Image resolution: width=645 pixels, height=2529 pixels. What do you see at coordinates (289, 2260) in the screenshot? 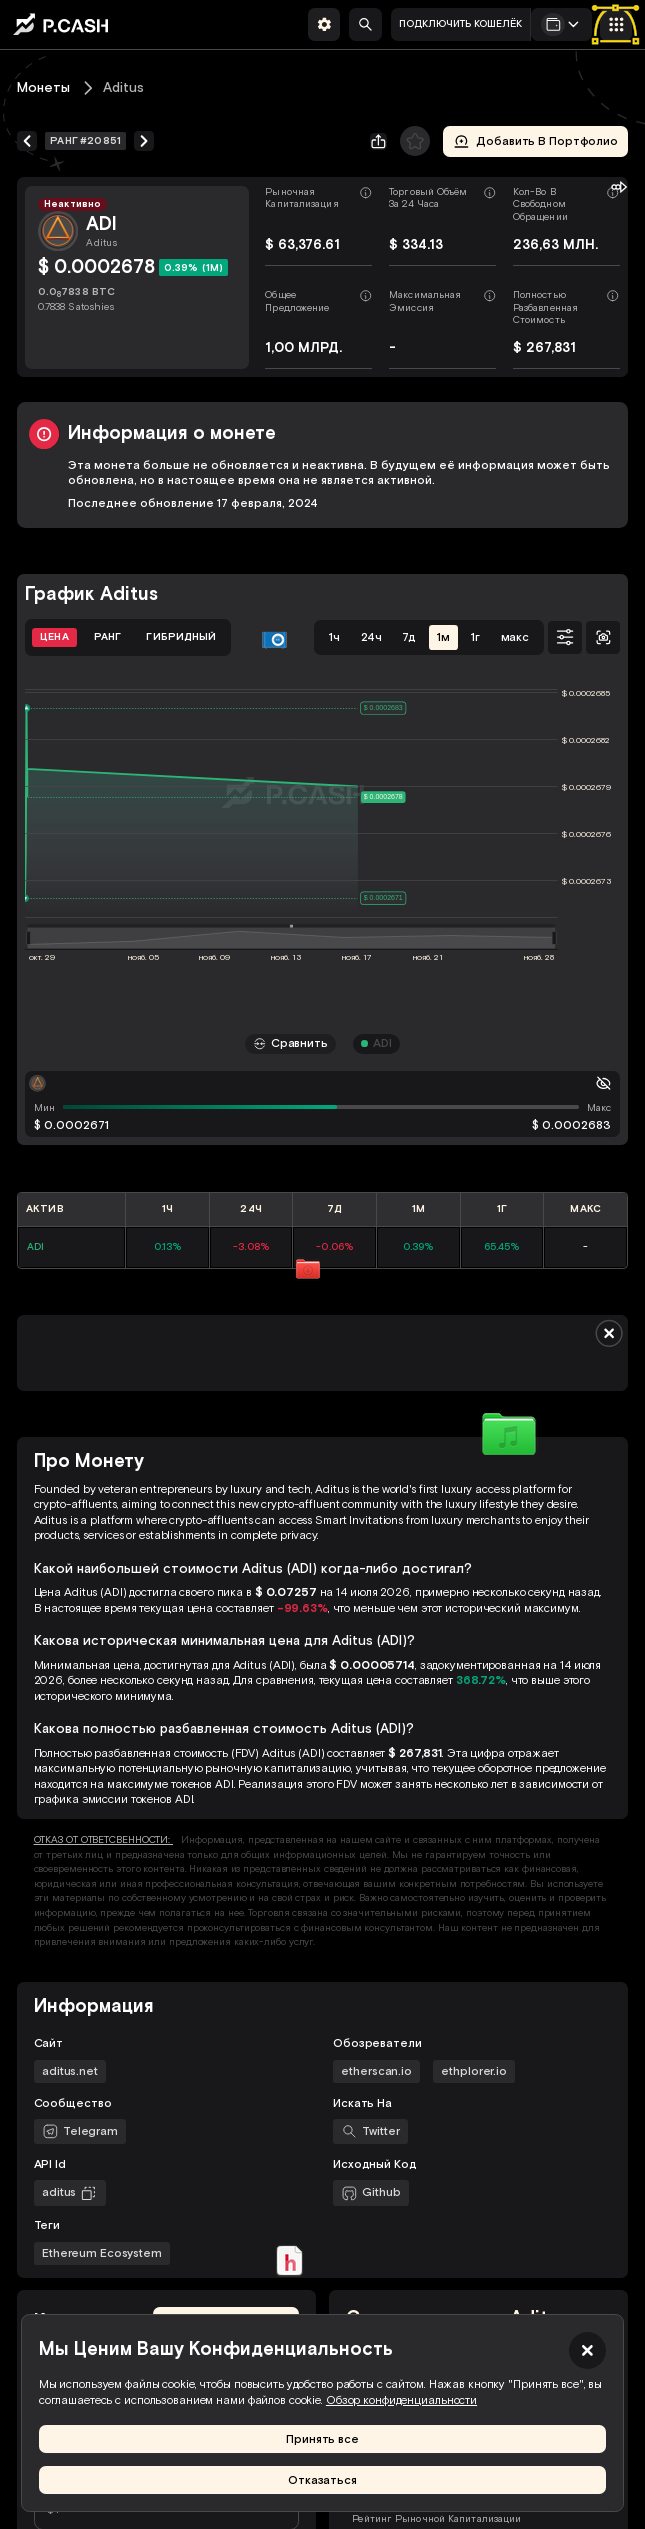
I see `c/c++ header file` at bounding box center [289, 2260].